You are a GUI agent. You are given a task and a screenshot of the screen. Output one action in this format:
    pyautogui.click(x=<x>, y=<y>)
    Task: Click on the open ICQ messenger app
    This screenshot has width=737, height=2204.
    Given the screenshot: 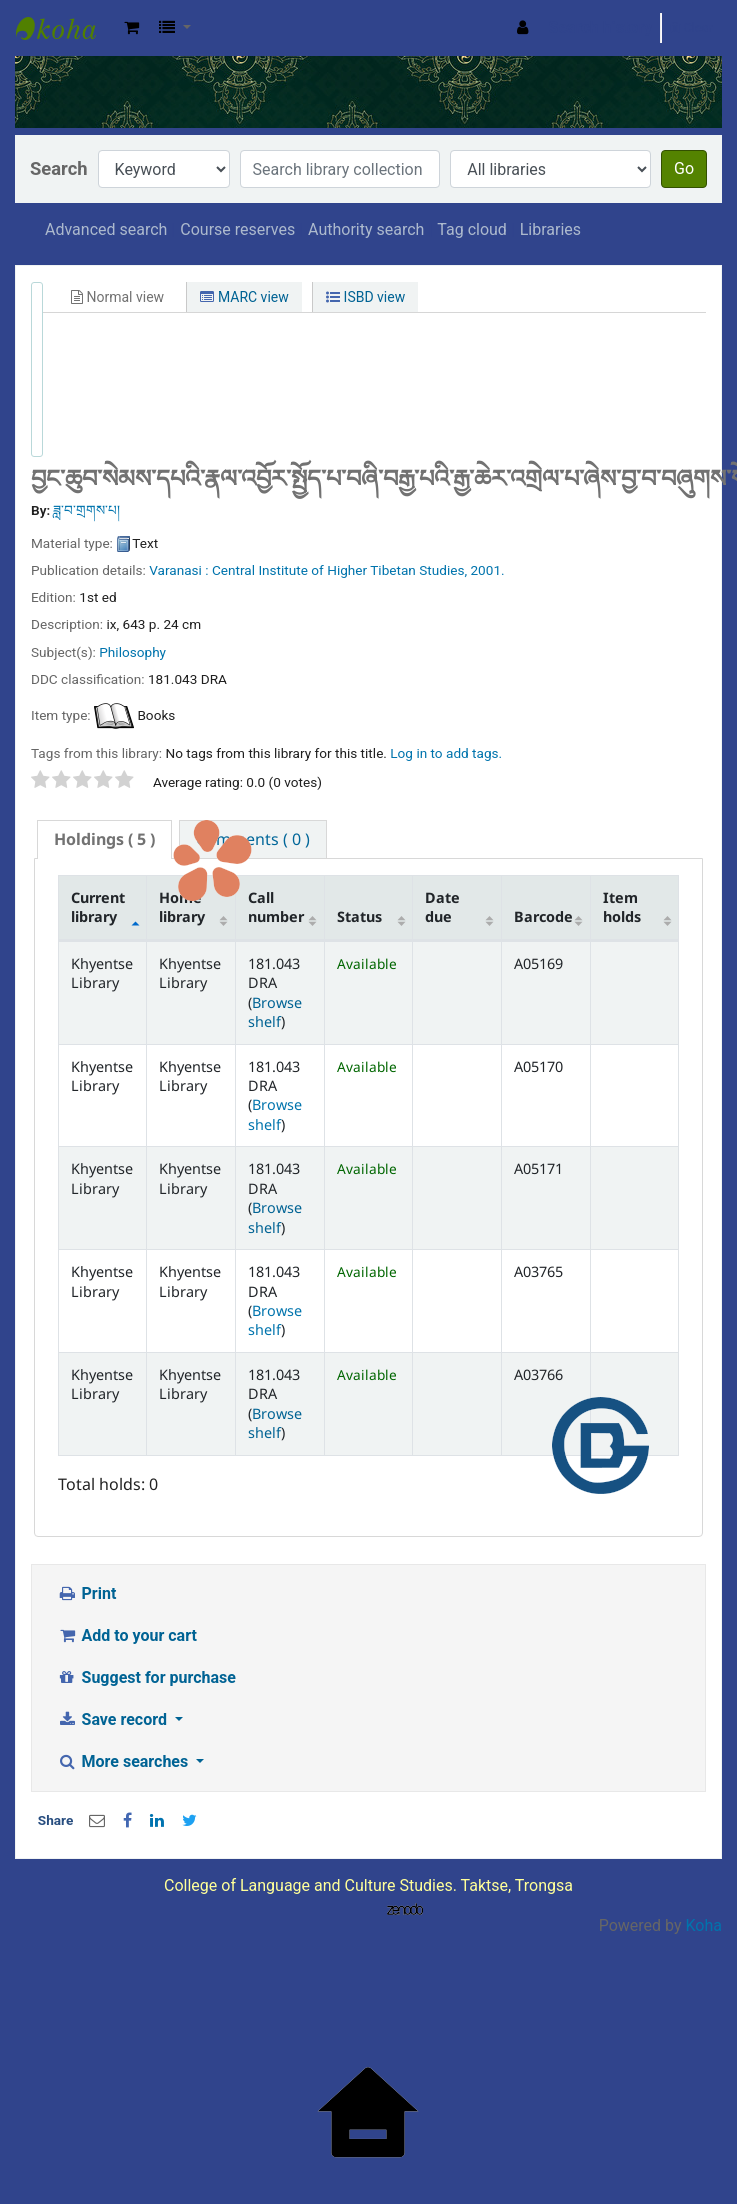 What is the action you would take?
    pyautogui.click(x=212, y=860)
    